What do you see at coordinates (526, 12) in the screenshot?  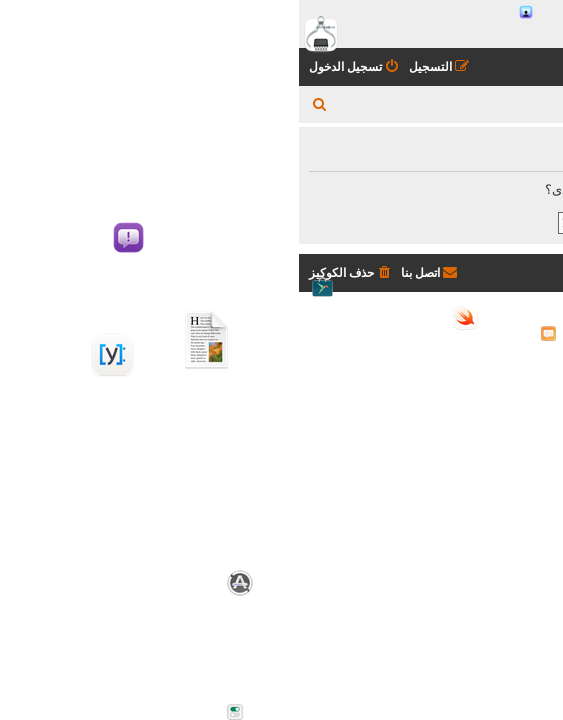 I see `open the screen sharing app` at bounding box center [526, 12].